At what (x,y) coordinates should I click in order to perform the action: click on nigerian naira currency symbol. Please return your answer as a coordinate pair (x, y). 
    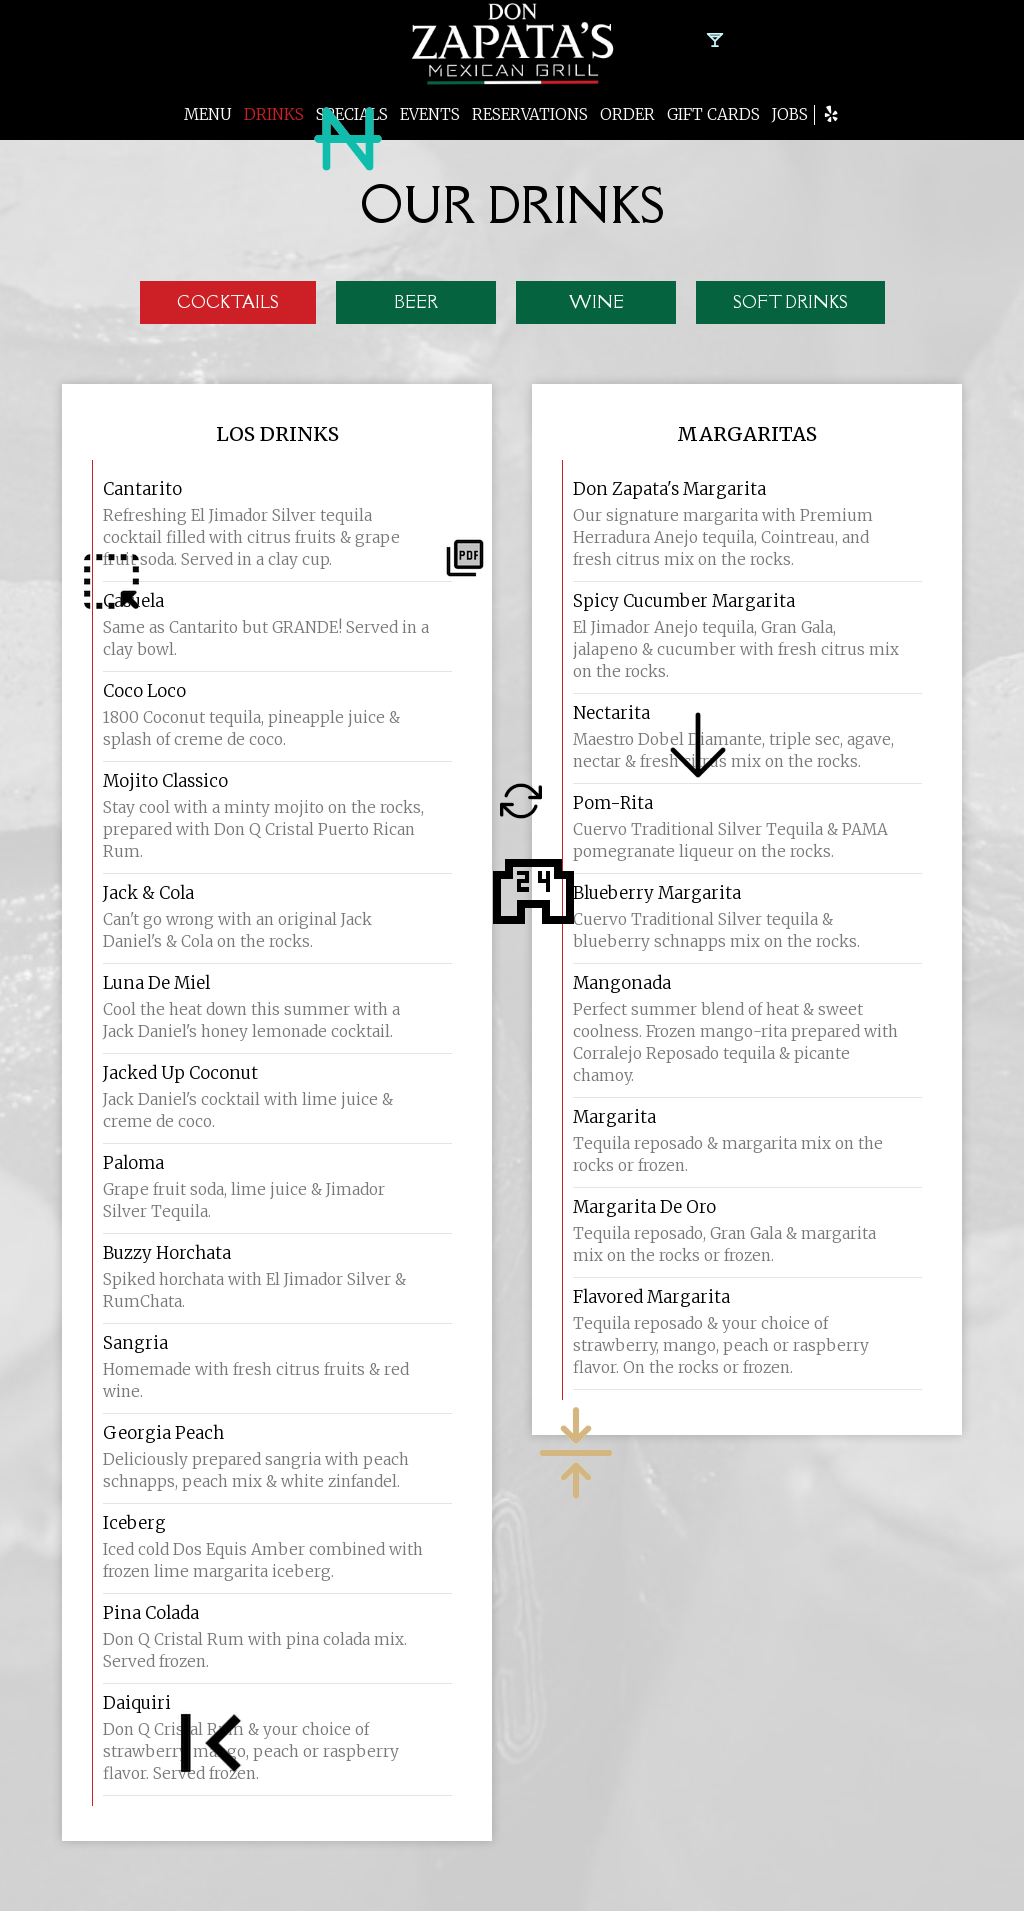
    Looking at the image, I should click on (348, 139).